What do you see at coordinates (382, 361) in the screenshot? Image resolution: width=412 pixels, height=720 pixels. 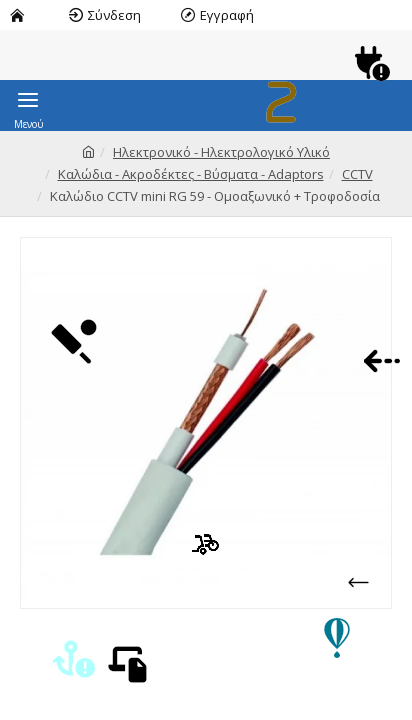 I see `go back to previous step` at bounding box center [382, 361].